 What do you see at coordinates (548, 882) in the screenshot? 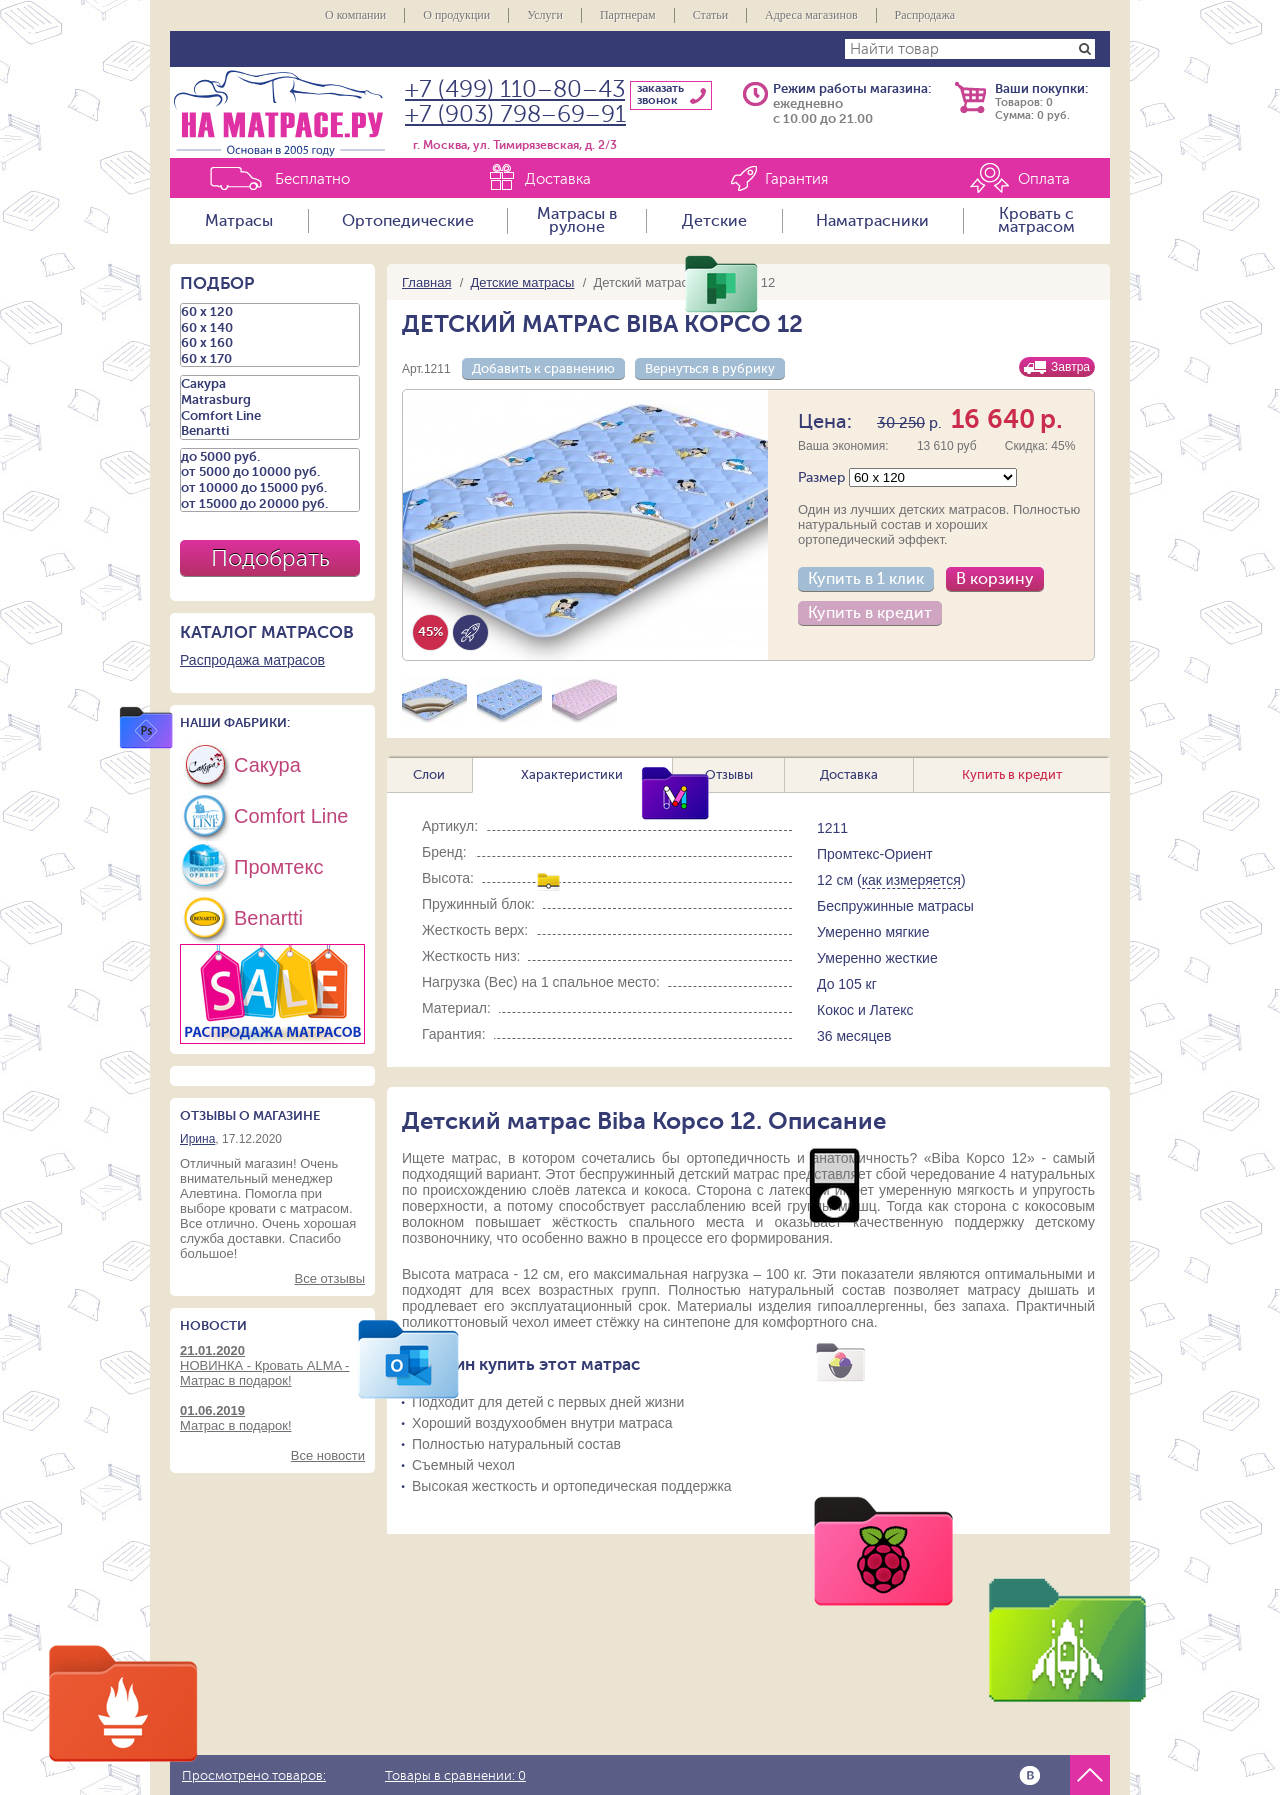
I see `open folder containing Pokémon-related files` at bounding box center [548, 882].